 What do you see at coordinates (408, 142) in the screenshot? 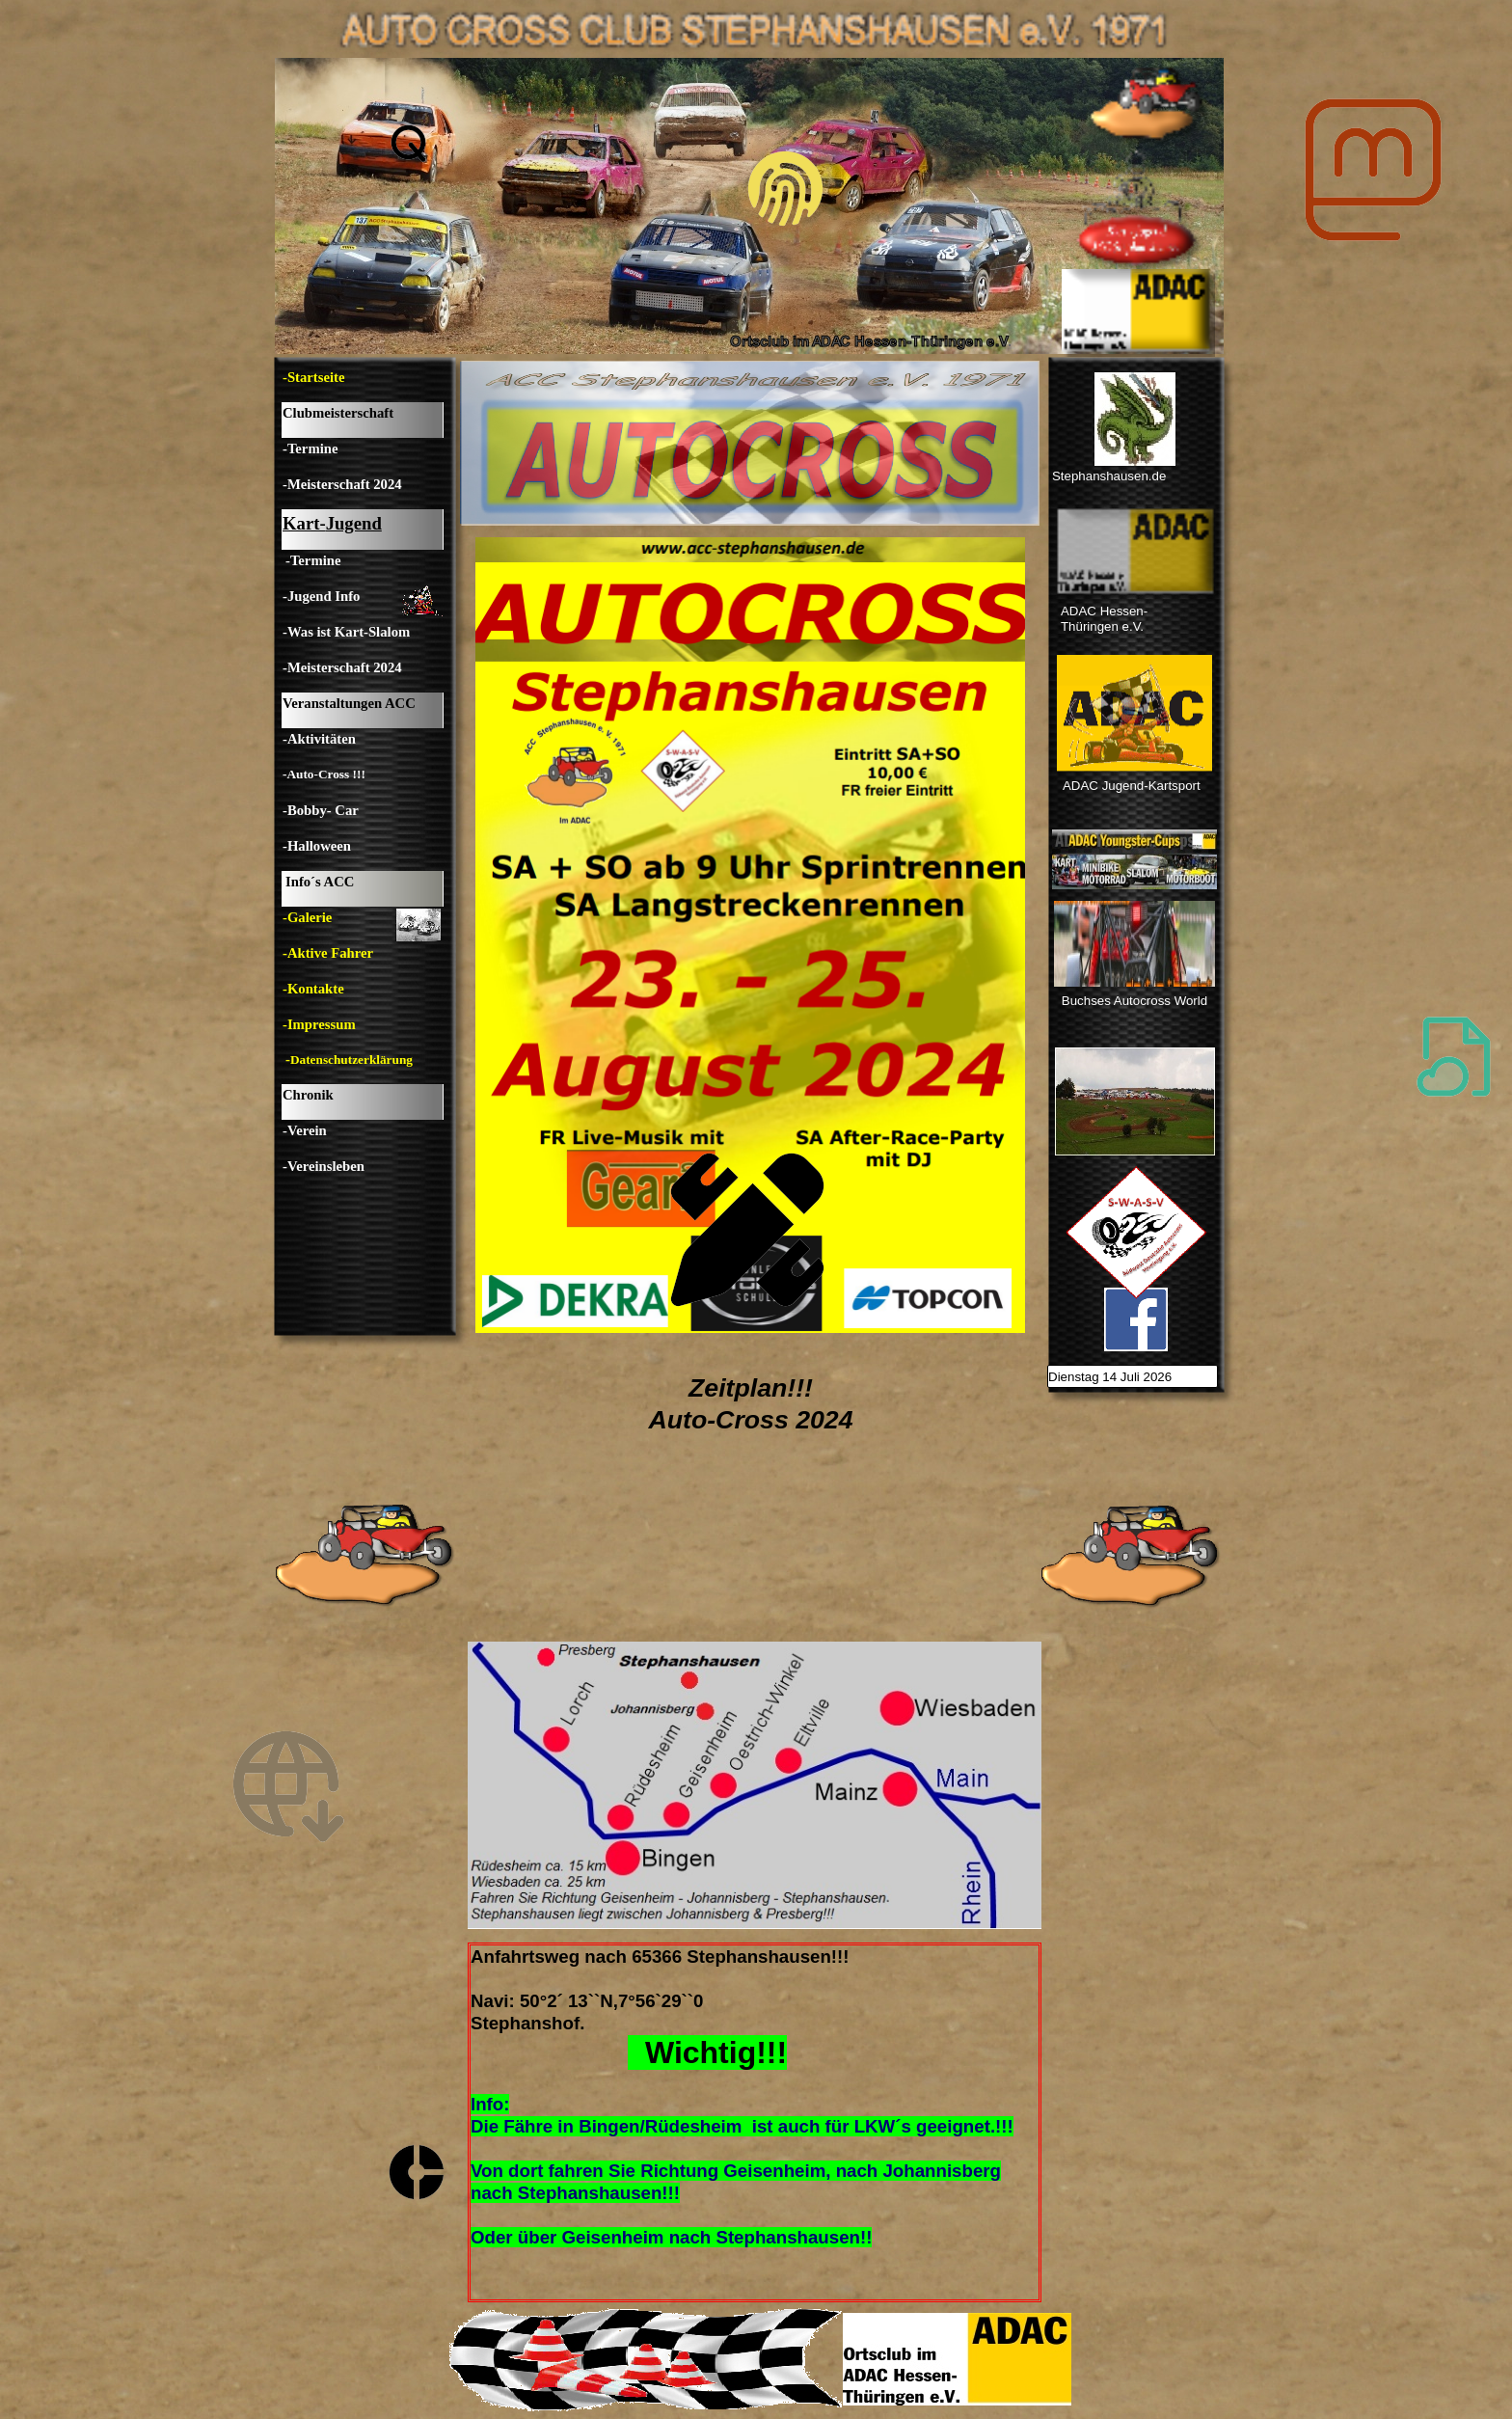
I see `represents the letter Q in text or labels` at bounding box center [408, 142].